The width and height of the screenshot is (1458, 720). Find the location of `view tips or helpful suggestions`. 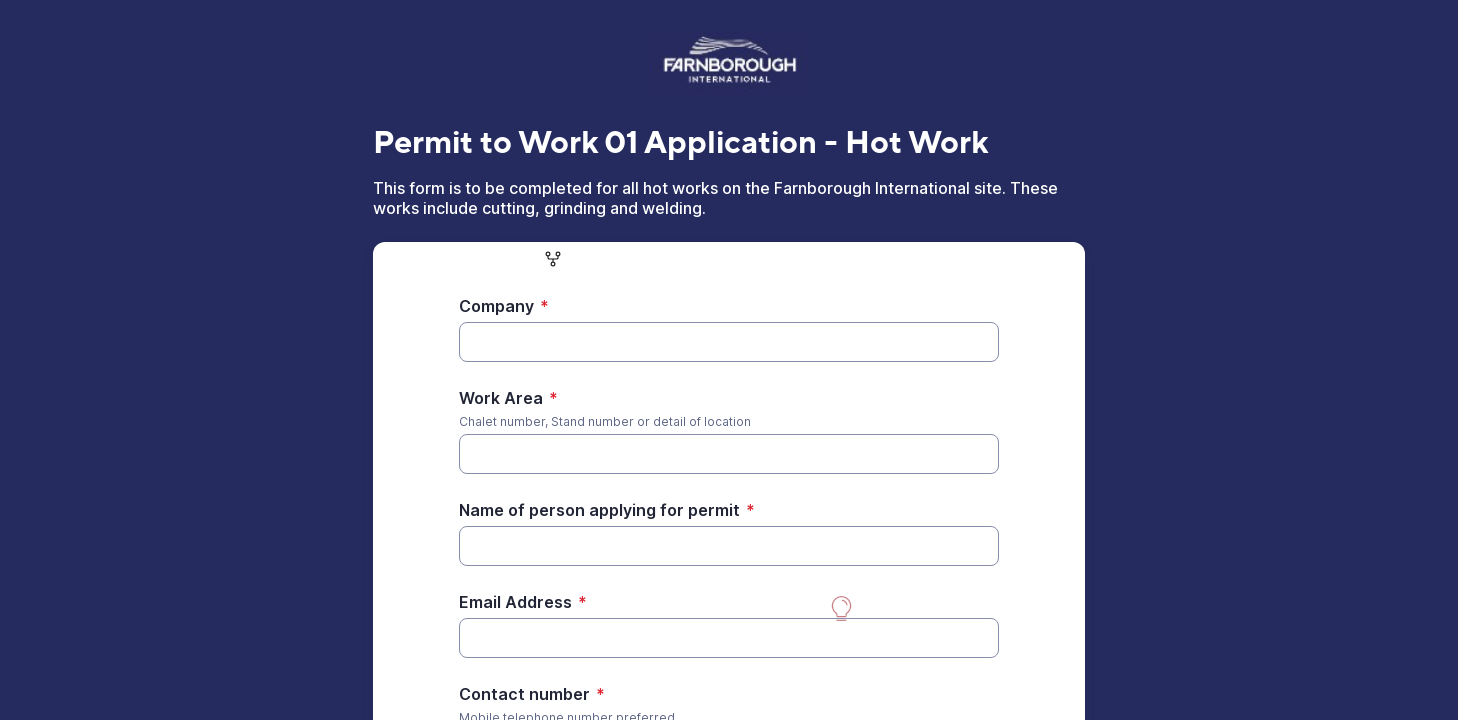

view tips or helpful suggestions is located at coordinates (841, 608).